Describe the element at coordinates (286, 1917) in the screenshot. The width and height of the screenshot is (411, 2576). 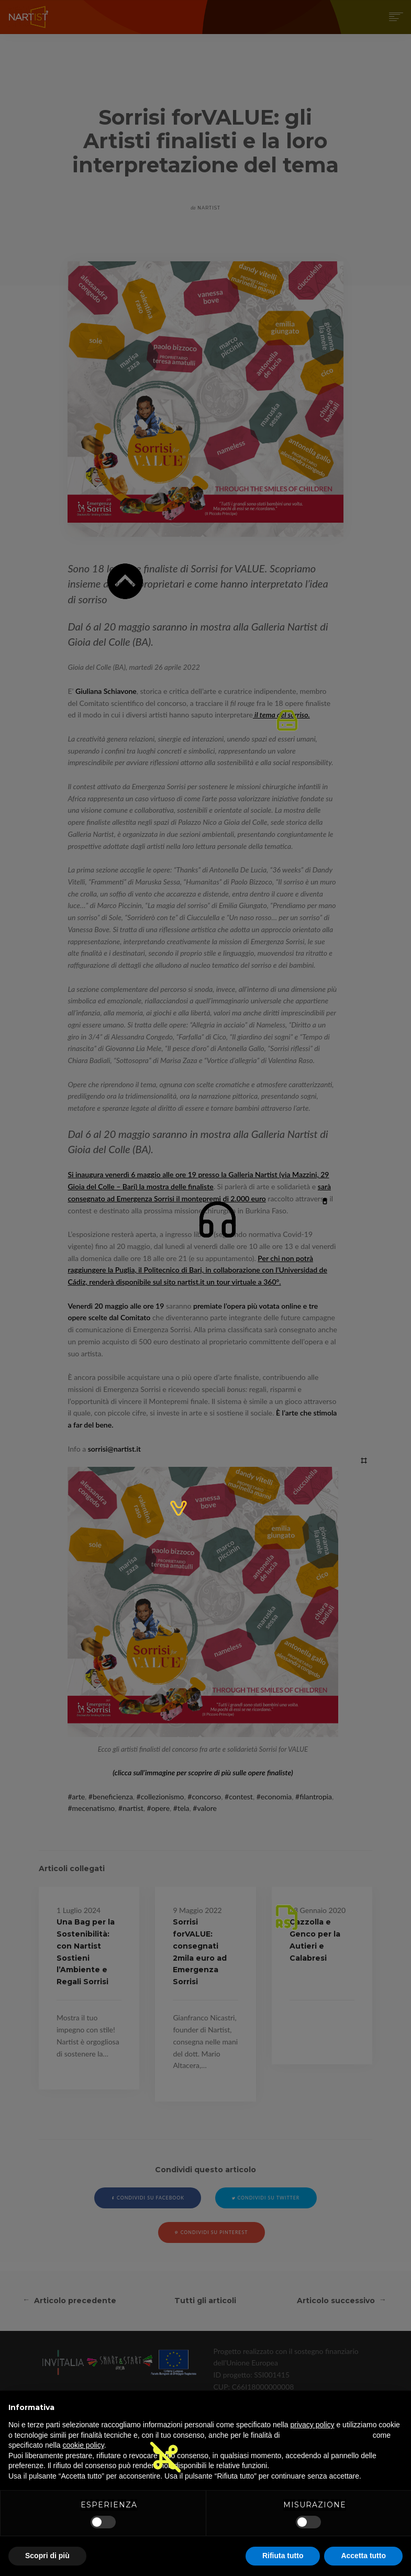
I see `a Rust source code file` at that location.